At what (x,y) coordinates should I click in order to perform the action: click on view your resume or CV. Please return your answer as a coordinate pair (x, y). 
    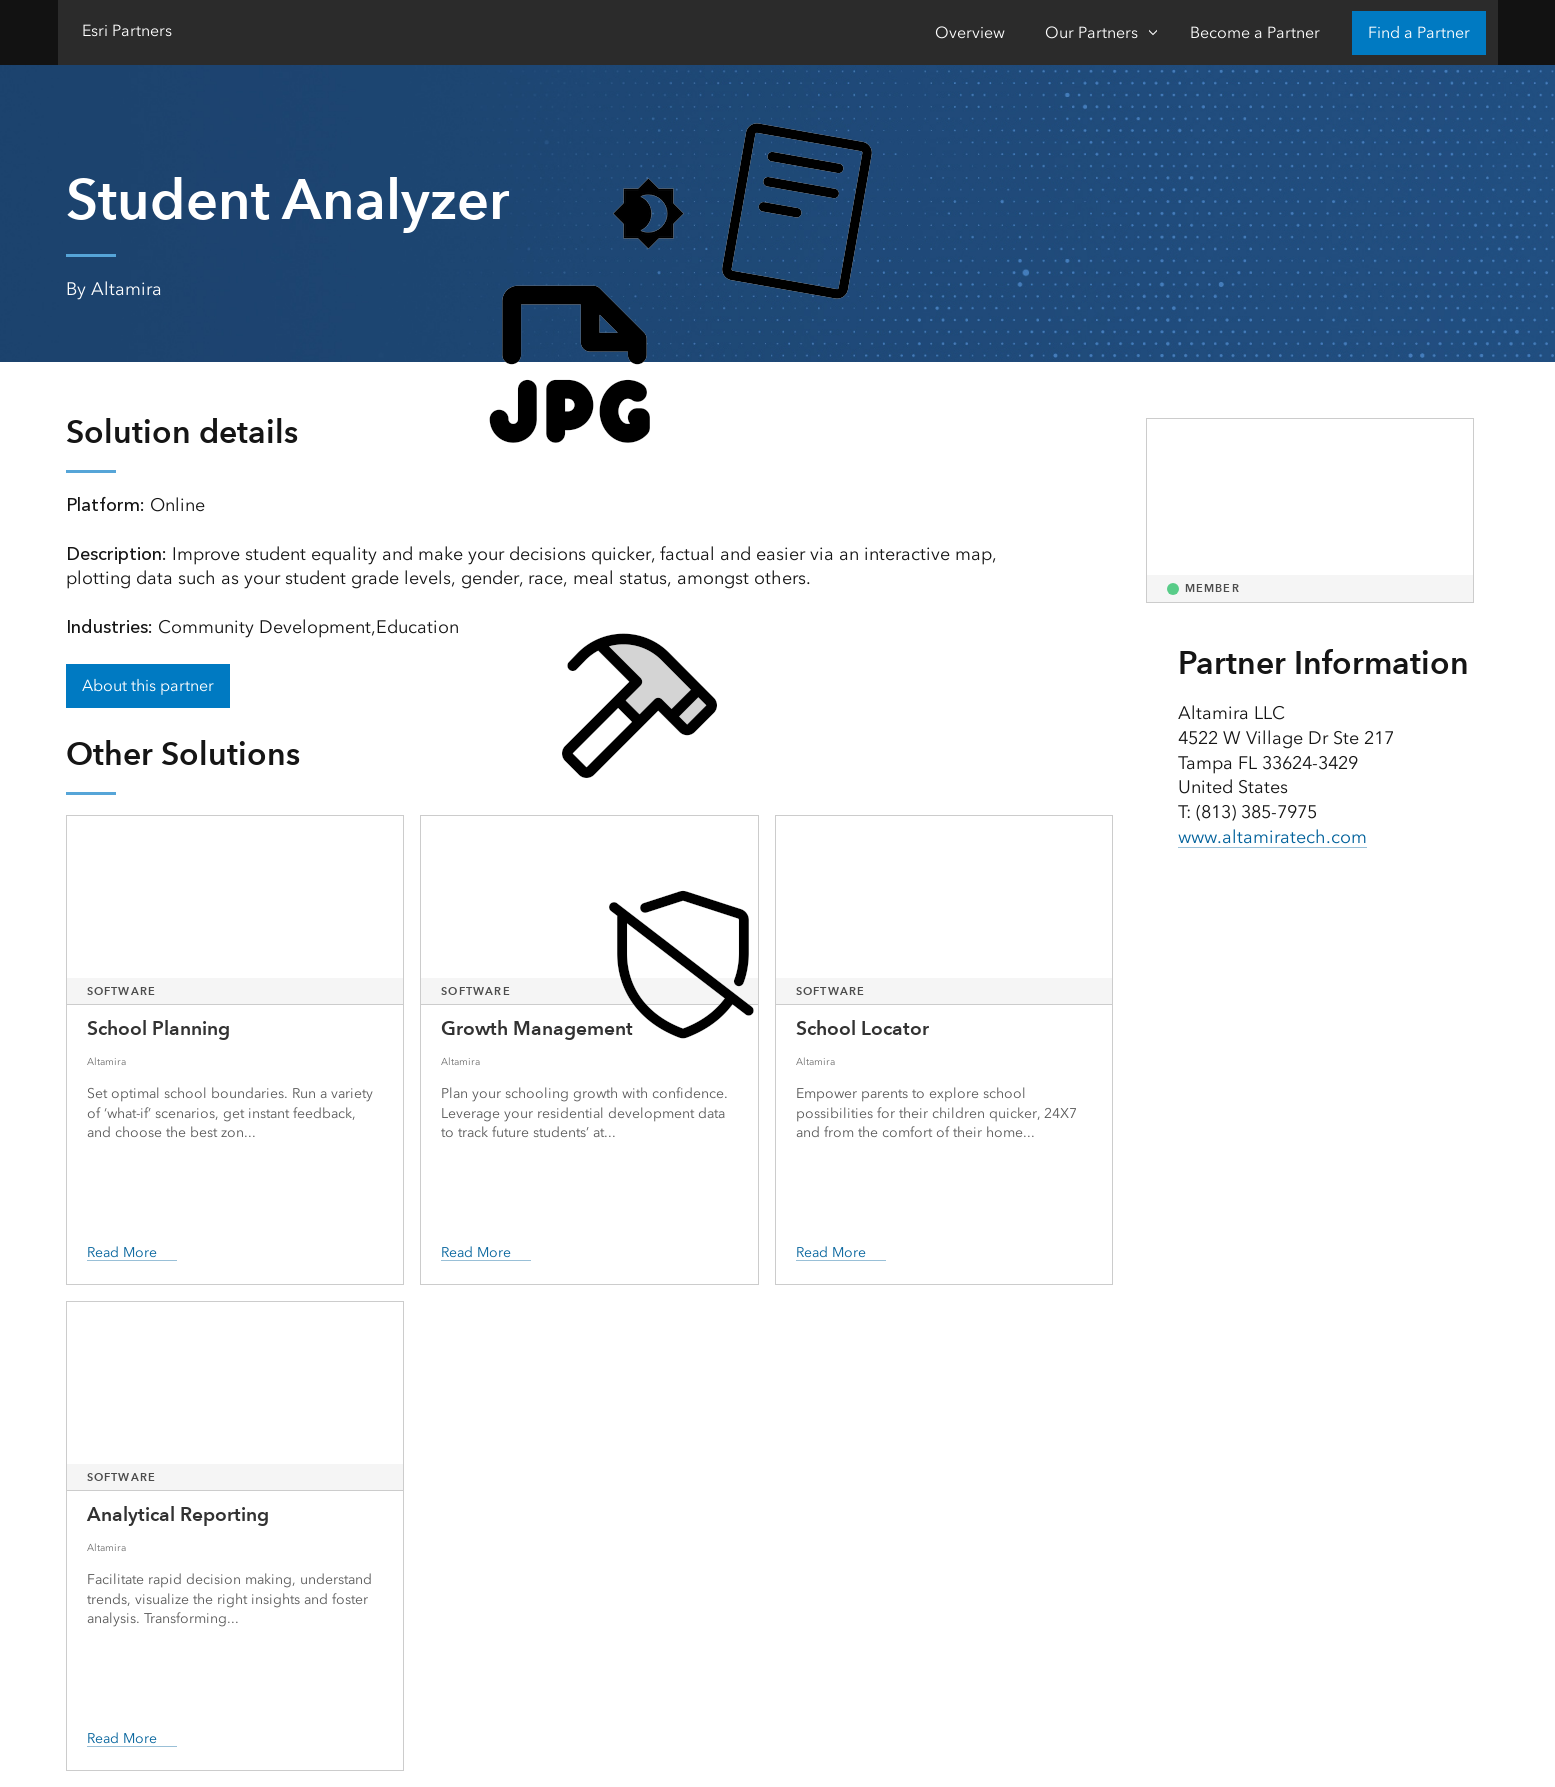
    Looking at the image, I should click on (797, 211).